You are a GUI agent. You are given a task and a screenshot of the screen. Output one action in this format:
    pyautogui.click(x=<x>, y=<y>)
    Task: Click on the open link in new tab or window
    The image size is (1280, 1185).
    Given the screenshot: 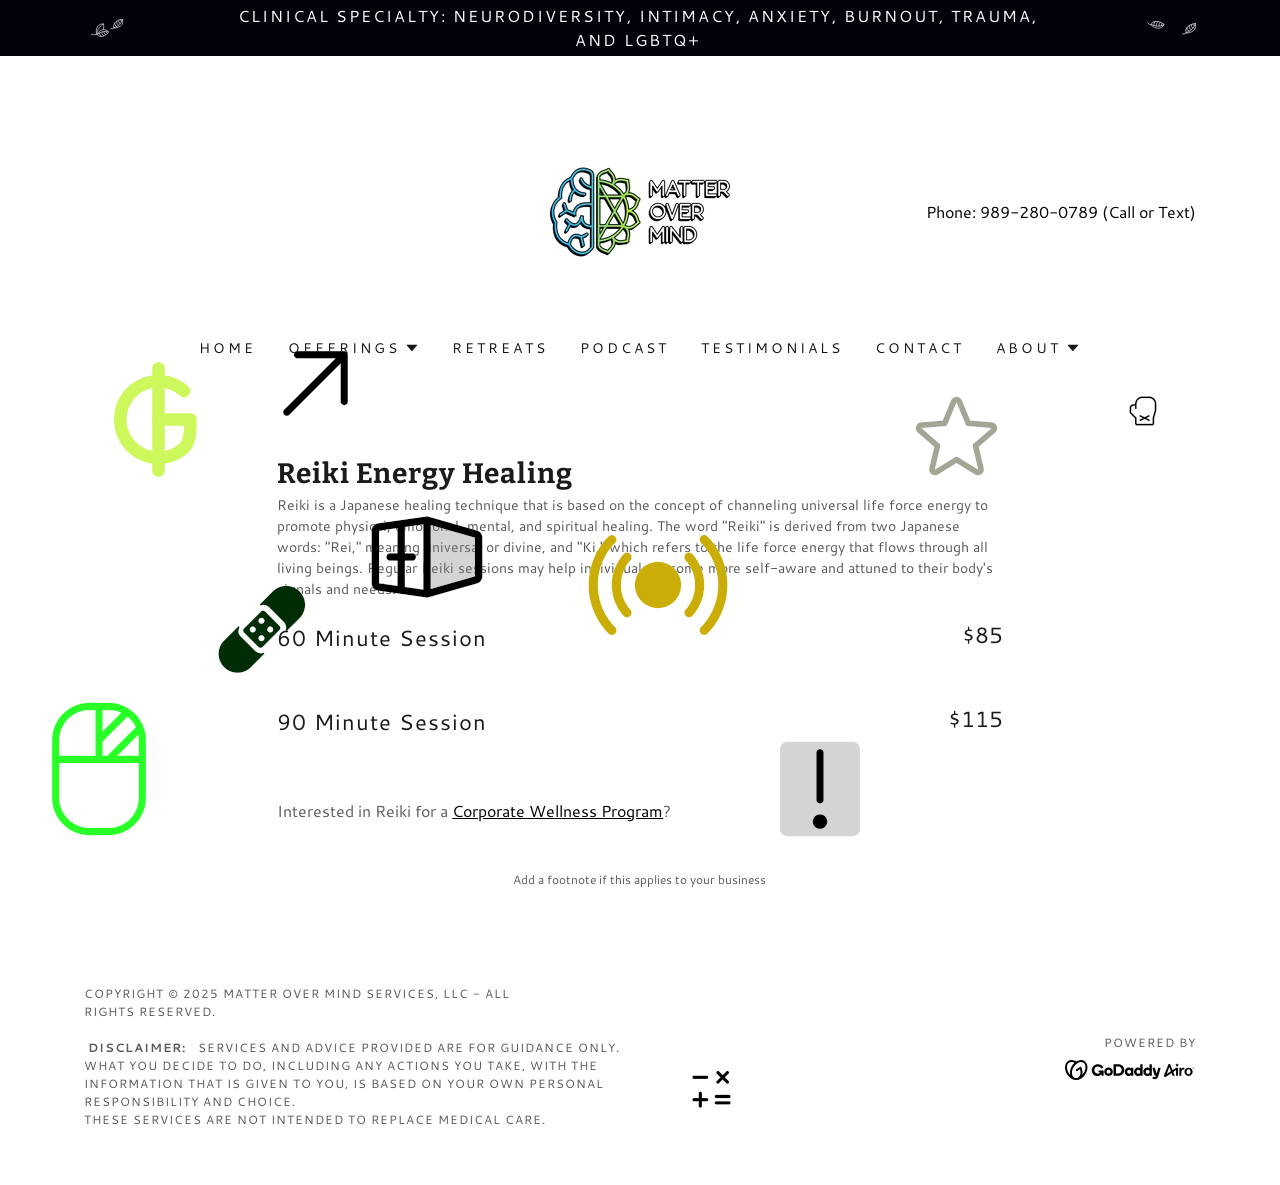 What is the action you would take?
    pyautogui.click(x=315, y=383)
    